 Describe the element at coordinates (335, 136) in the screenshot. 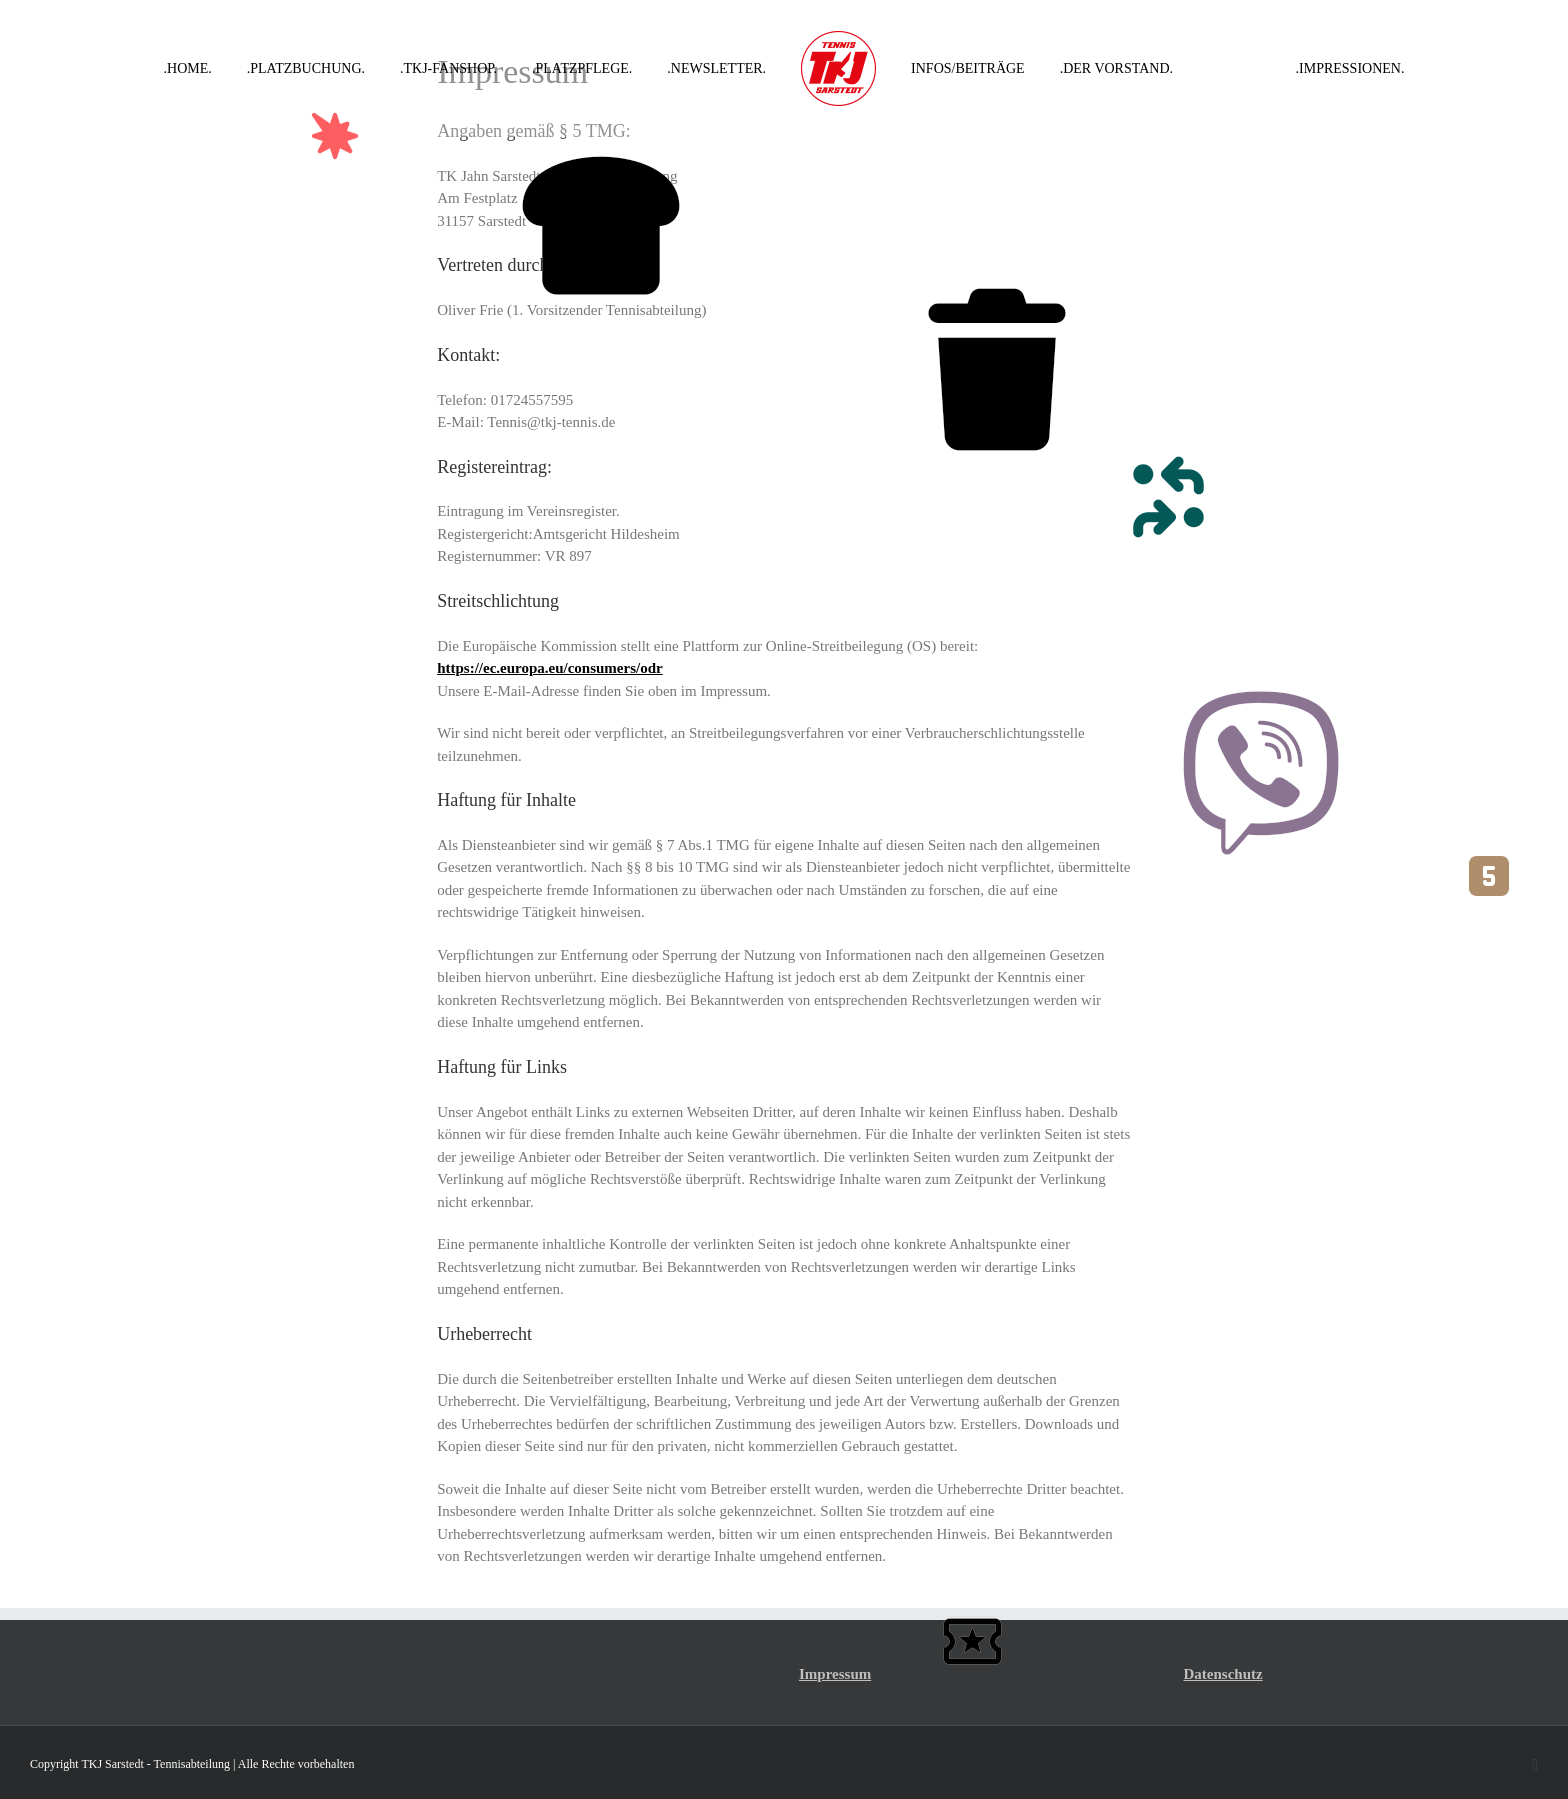

I see `indicates a new or featured item` at that location.